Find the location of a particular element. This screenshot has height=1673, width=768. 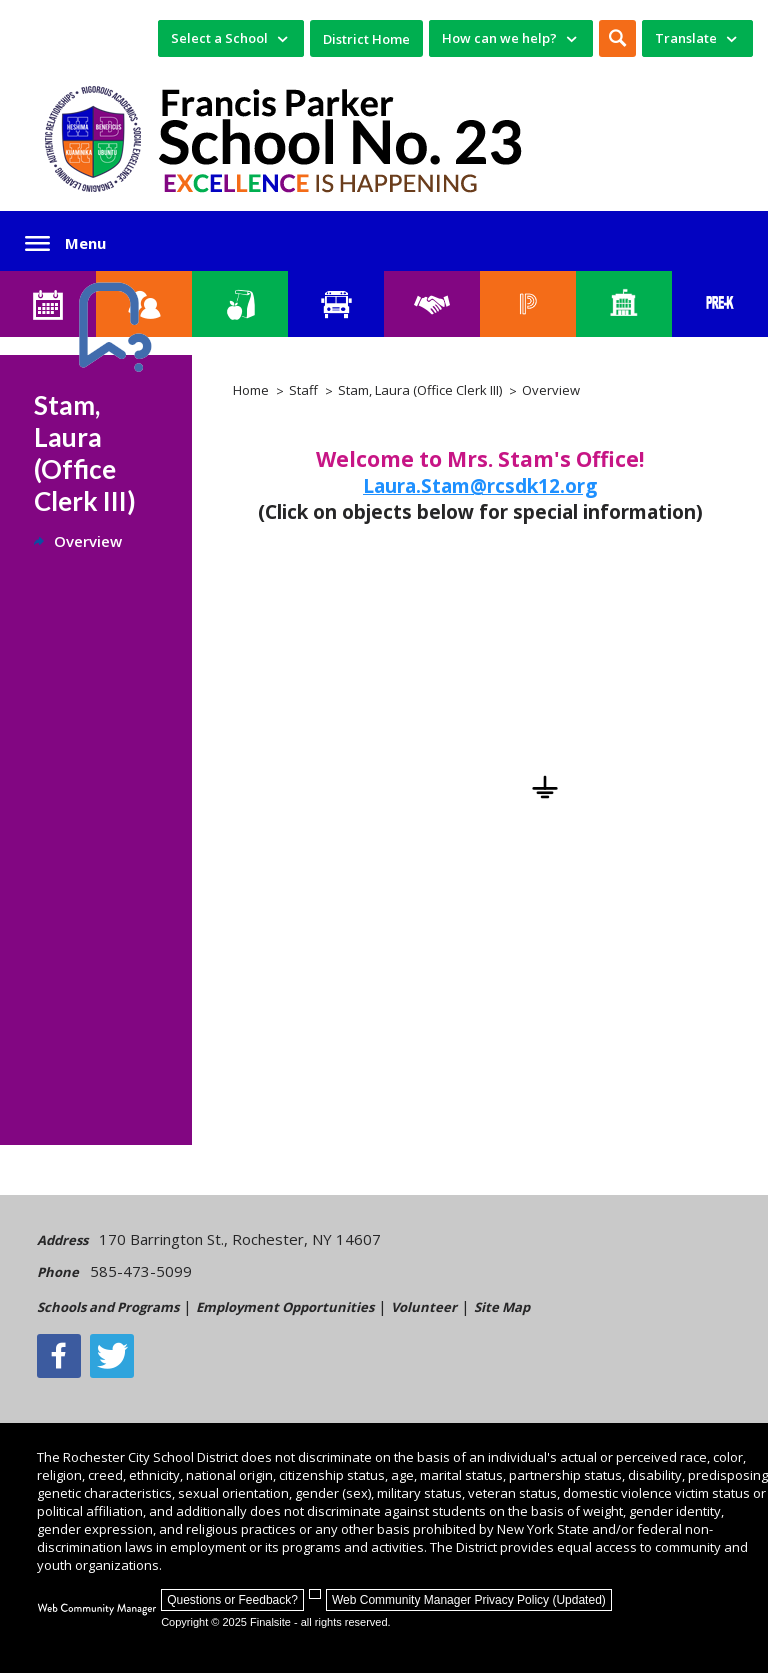

indicates electrical ground connection in circuit diagrams is located at coordinates (545, 787).